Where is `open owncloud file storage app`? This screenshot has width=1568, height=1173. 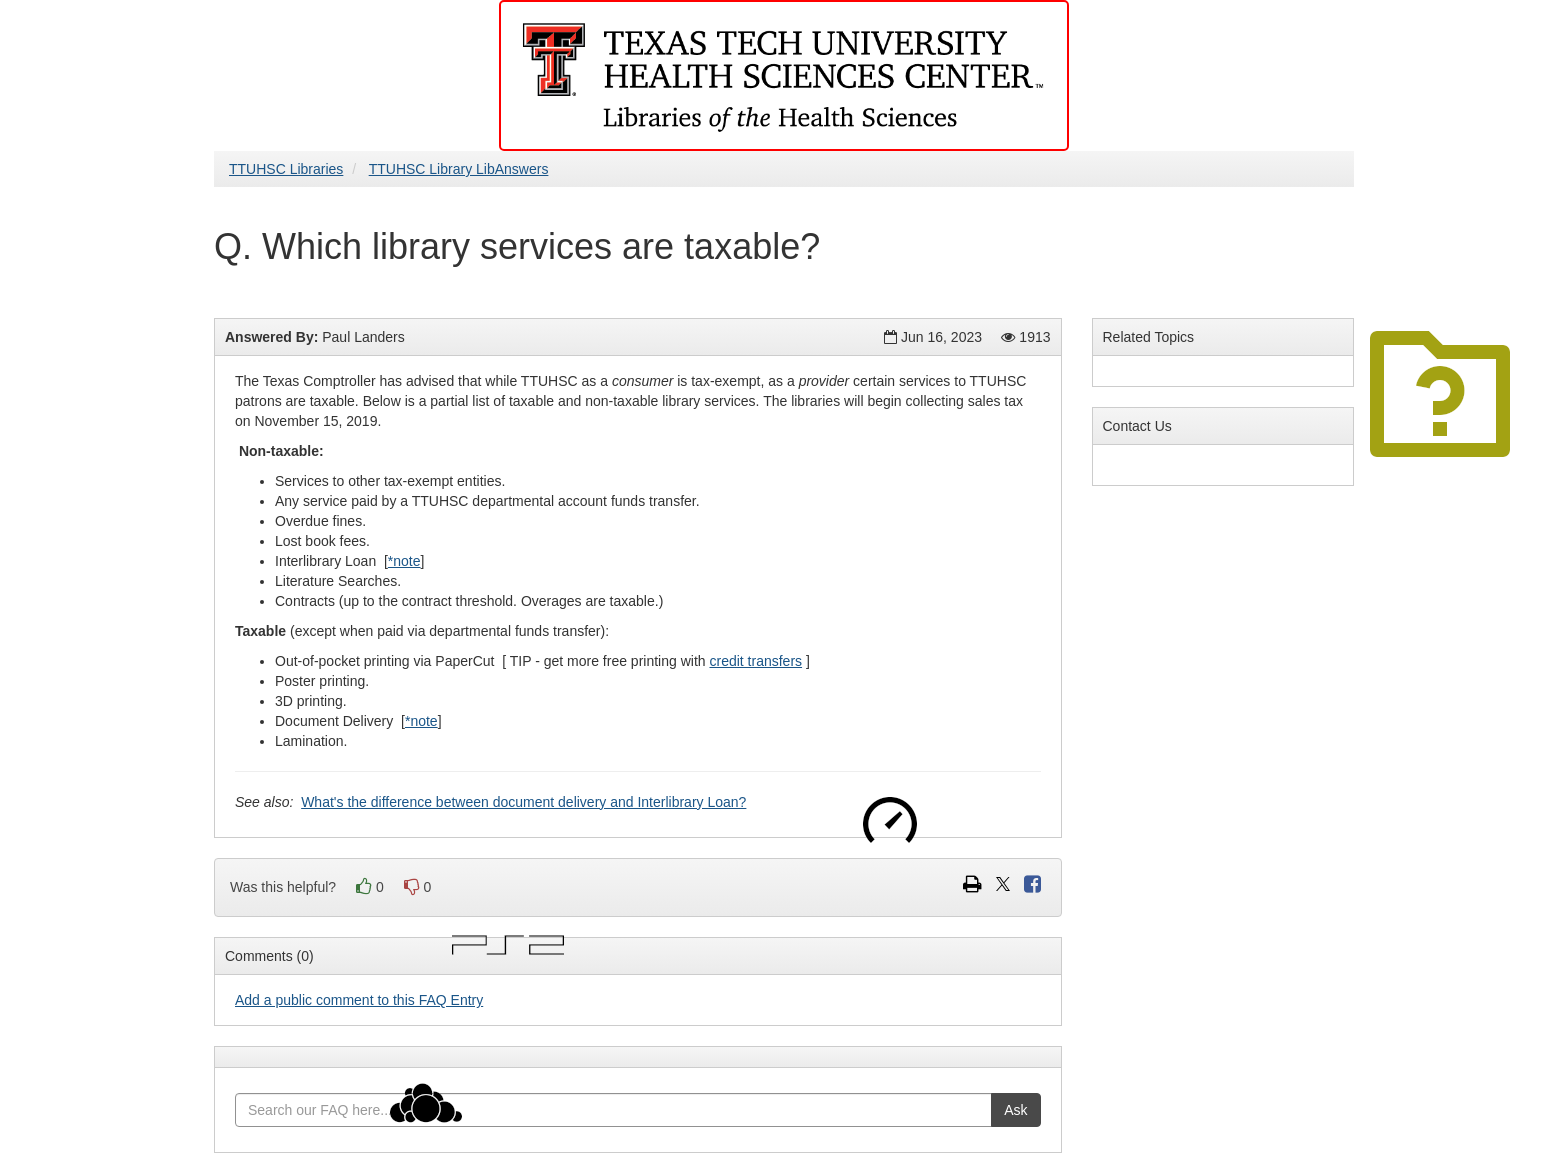 open owncloud file storage app is located at coordinates (426, 1103).